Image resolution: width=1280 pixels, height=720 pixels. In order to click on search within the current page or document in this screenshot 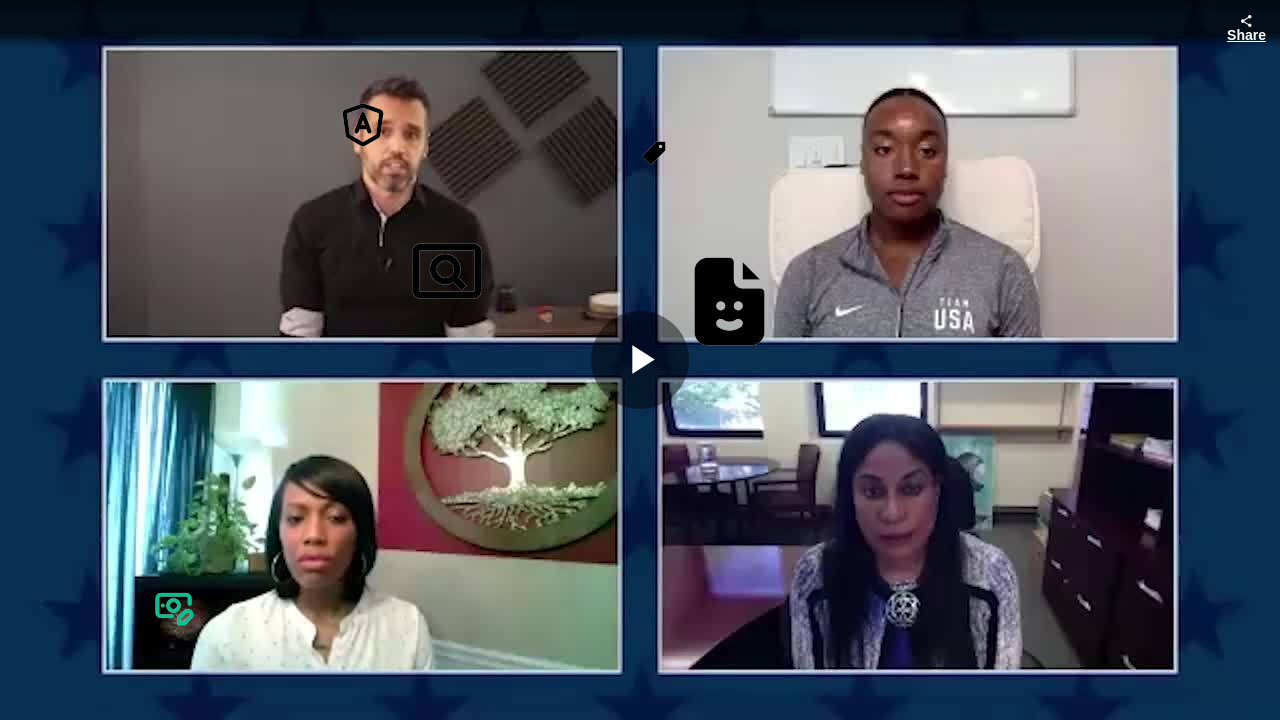, I will do `click(447, 271)`.